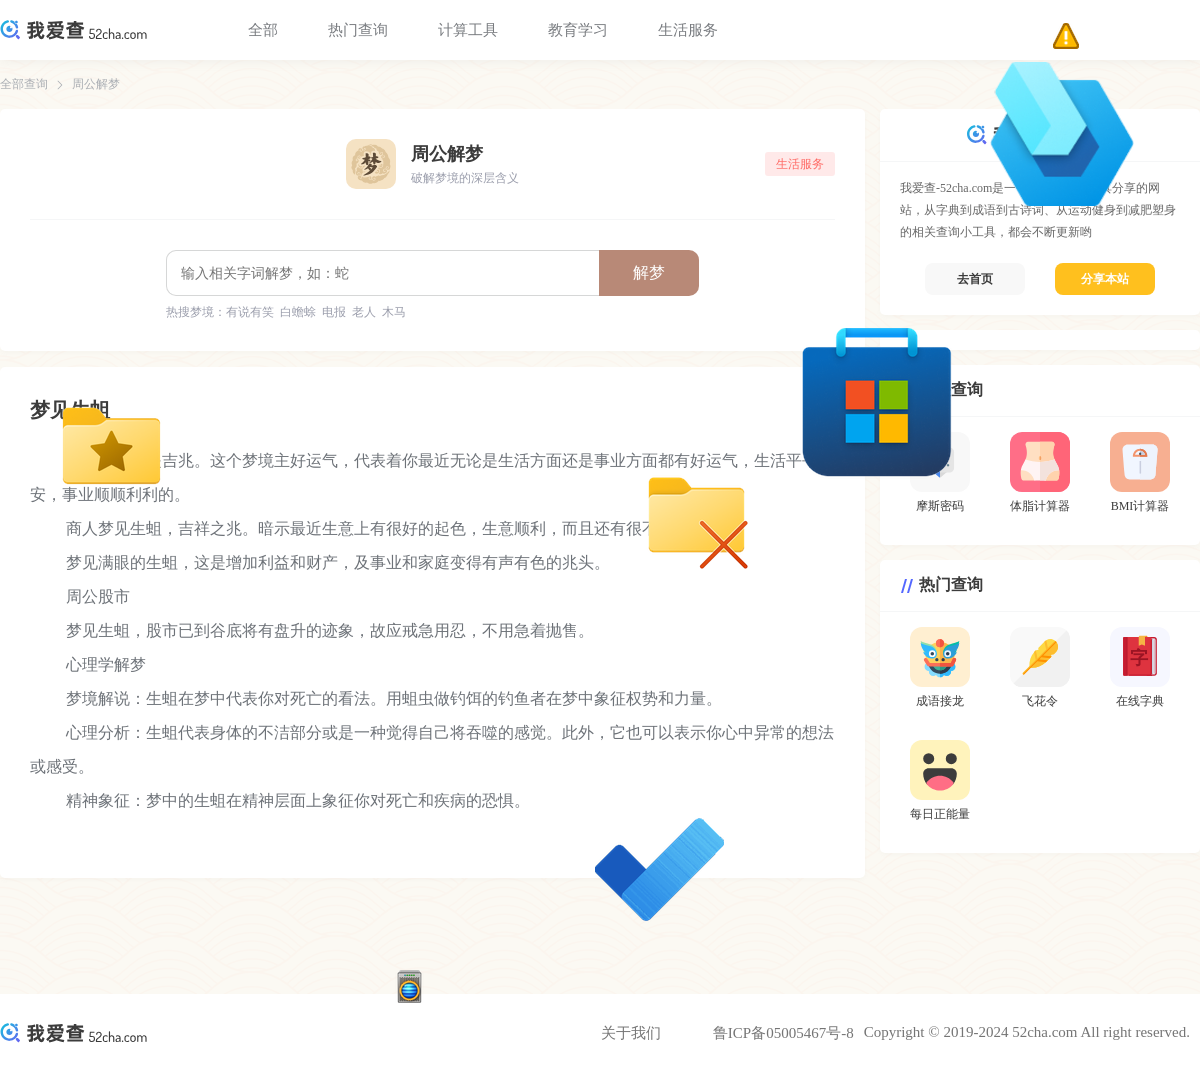 This screenshot has height=1072, width=1200. Describe the element at coordinates (696, 517) in the screenshot. I see `delete a folder` at that location.